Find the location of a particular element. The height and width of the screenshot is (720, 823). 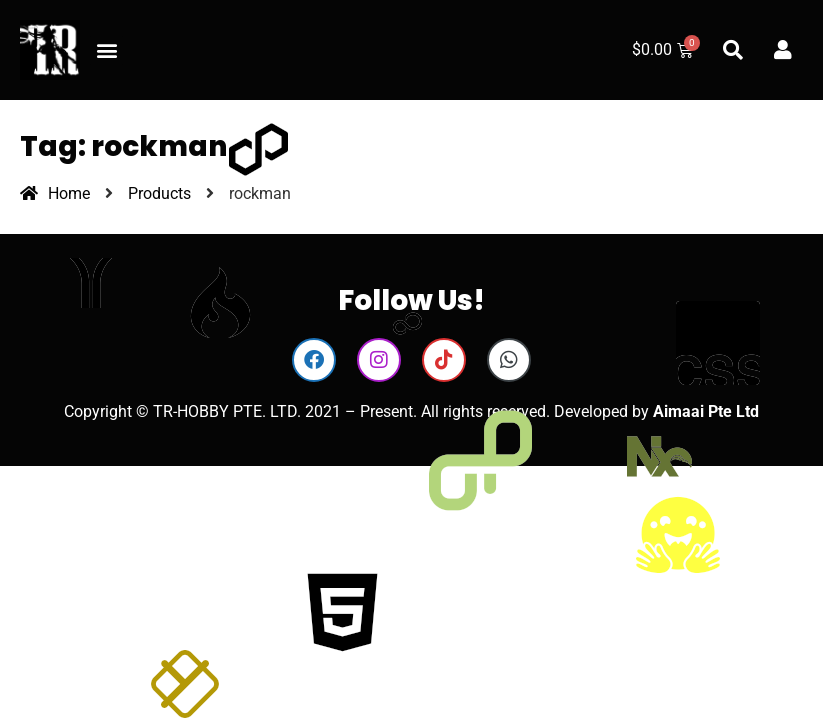

indicates HTML5 technology or web development is located at coordinates (342, 612).